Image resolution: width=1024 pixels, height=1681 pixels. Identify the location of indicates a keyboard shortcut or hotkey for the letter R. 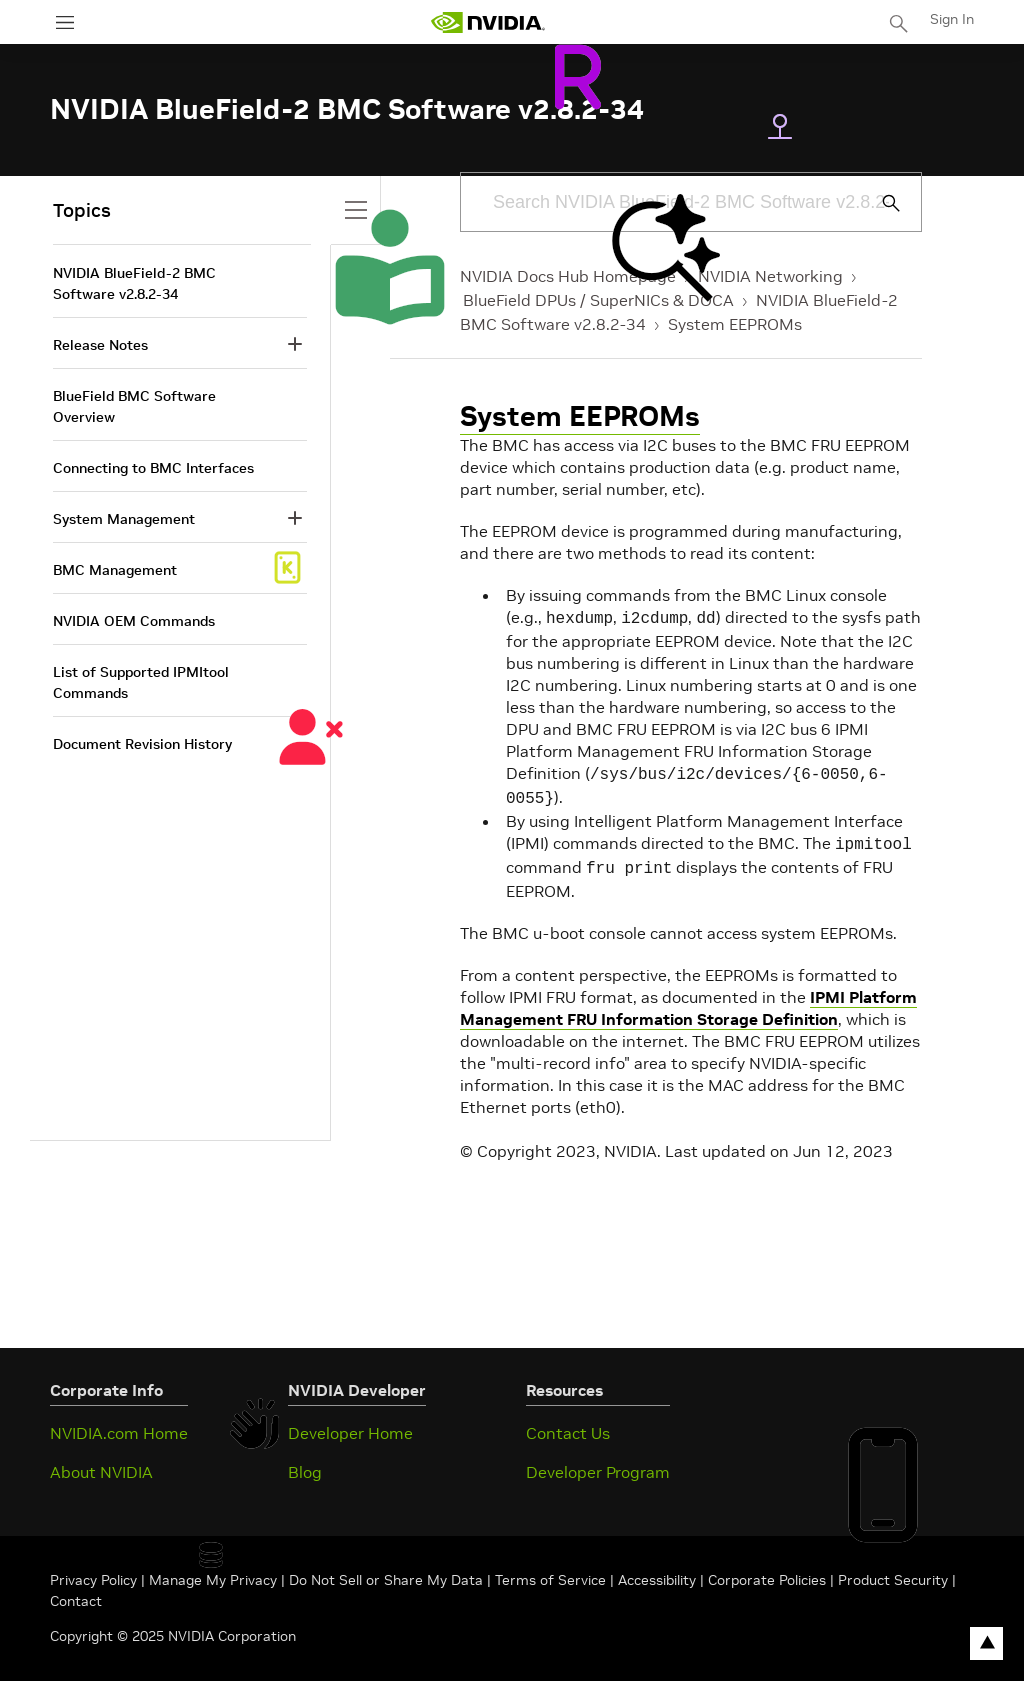
(578, 77).